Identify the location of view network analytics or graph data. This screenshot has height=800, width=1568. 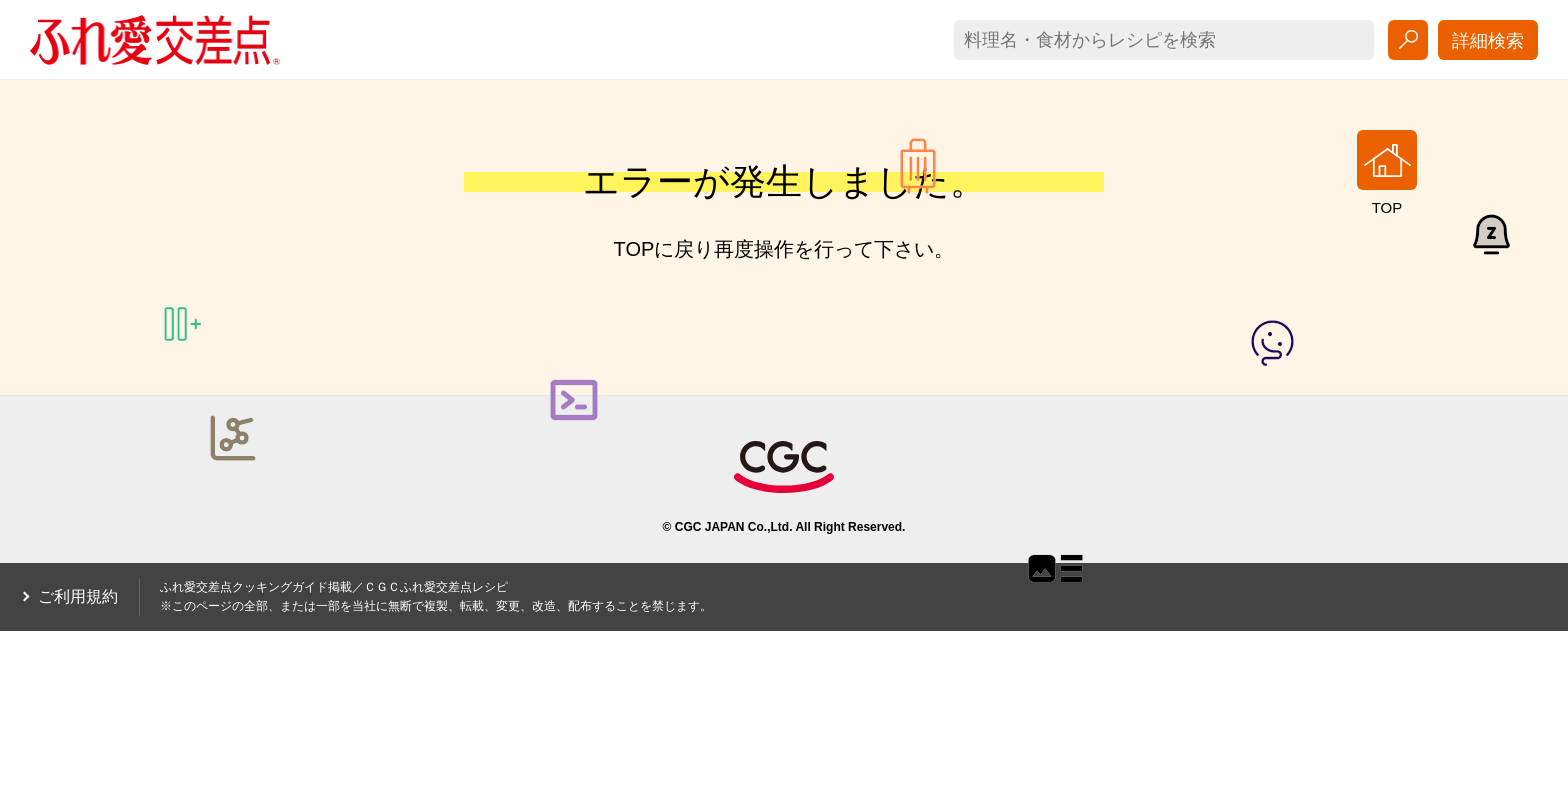
(233, 438).